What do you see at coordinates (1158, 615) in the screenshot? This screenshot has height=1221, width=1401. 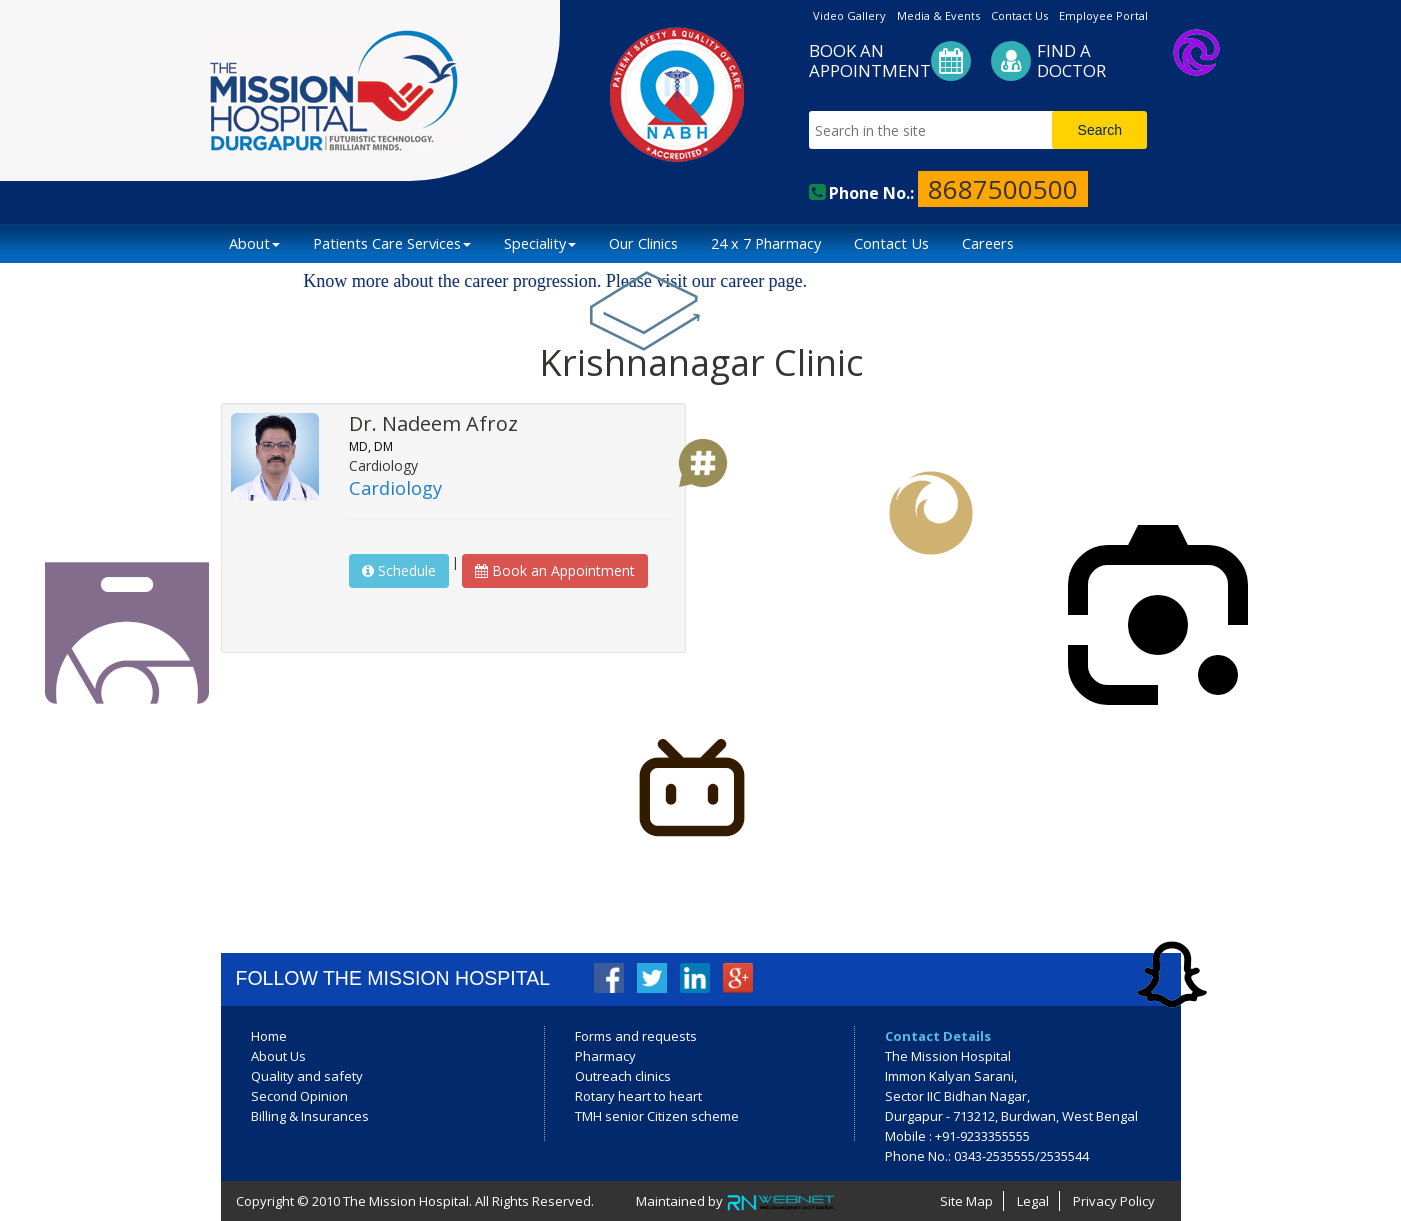 I see `open google lens to search with your camera` at bounding box center [1158, 615].